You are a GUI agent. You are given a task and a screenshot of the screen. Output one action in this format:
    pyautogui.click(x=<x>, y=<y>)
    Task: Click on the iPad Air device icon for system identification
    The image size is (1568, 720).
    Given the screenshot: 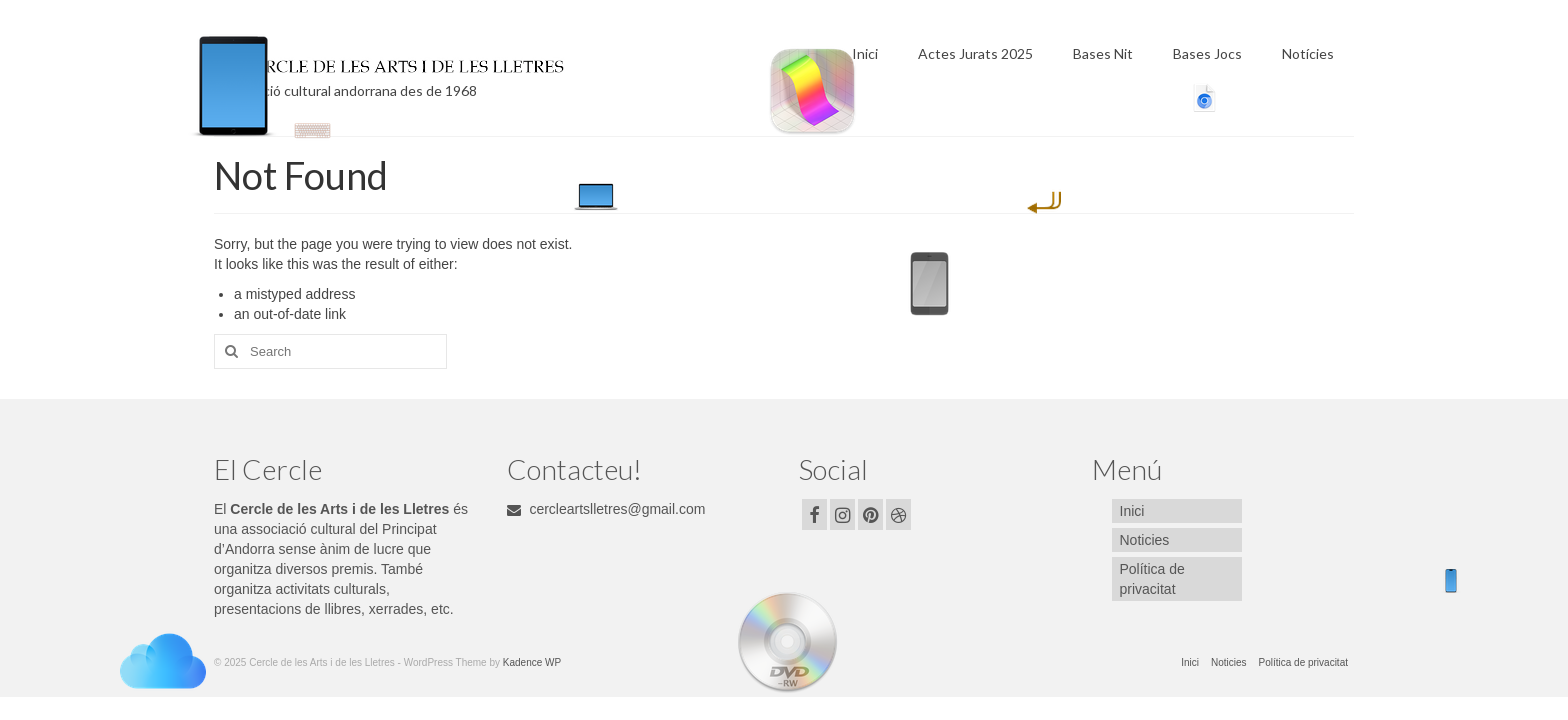 What is the action you would take?
    pyautogui.click(x=233, y=86)
    